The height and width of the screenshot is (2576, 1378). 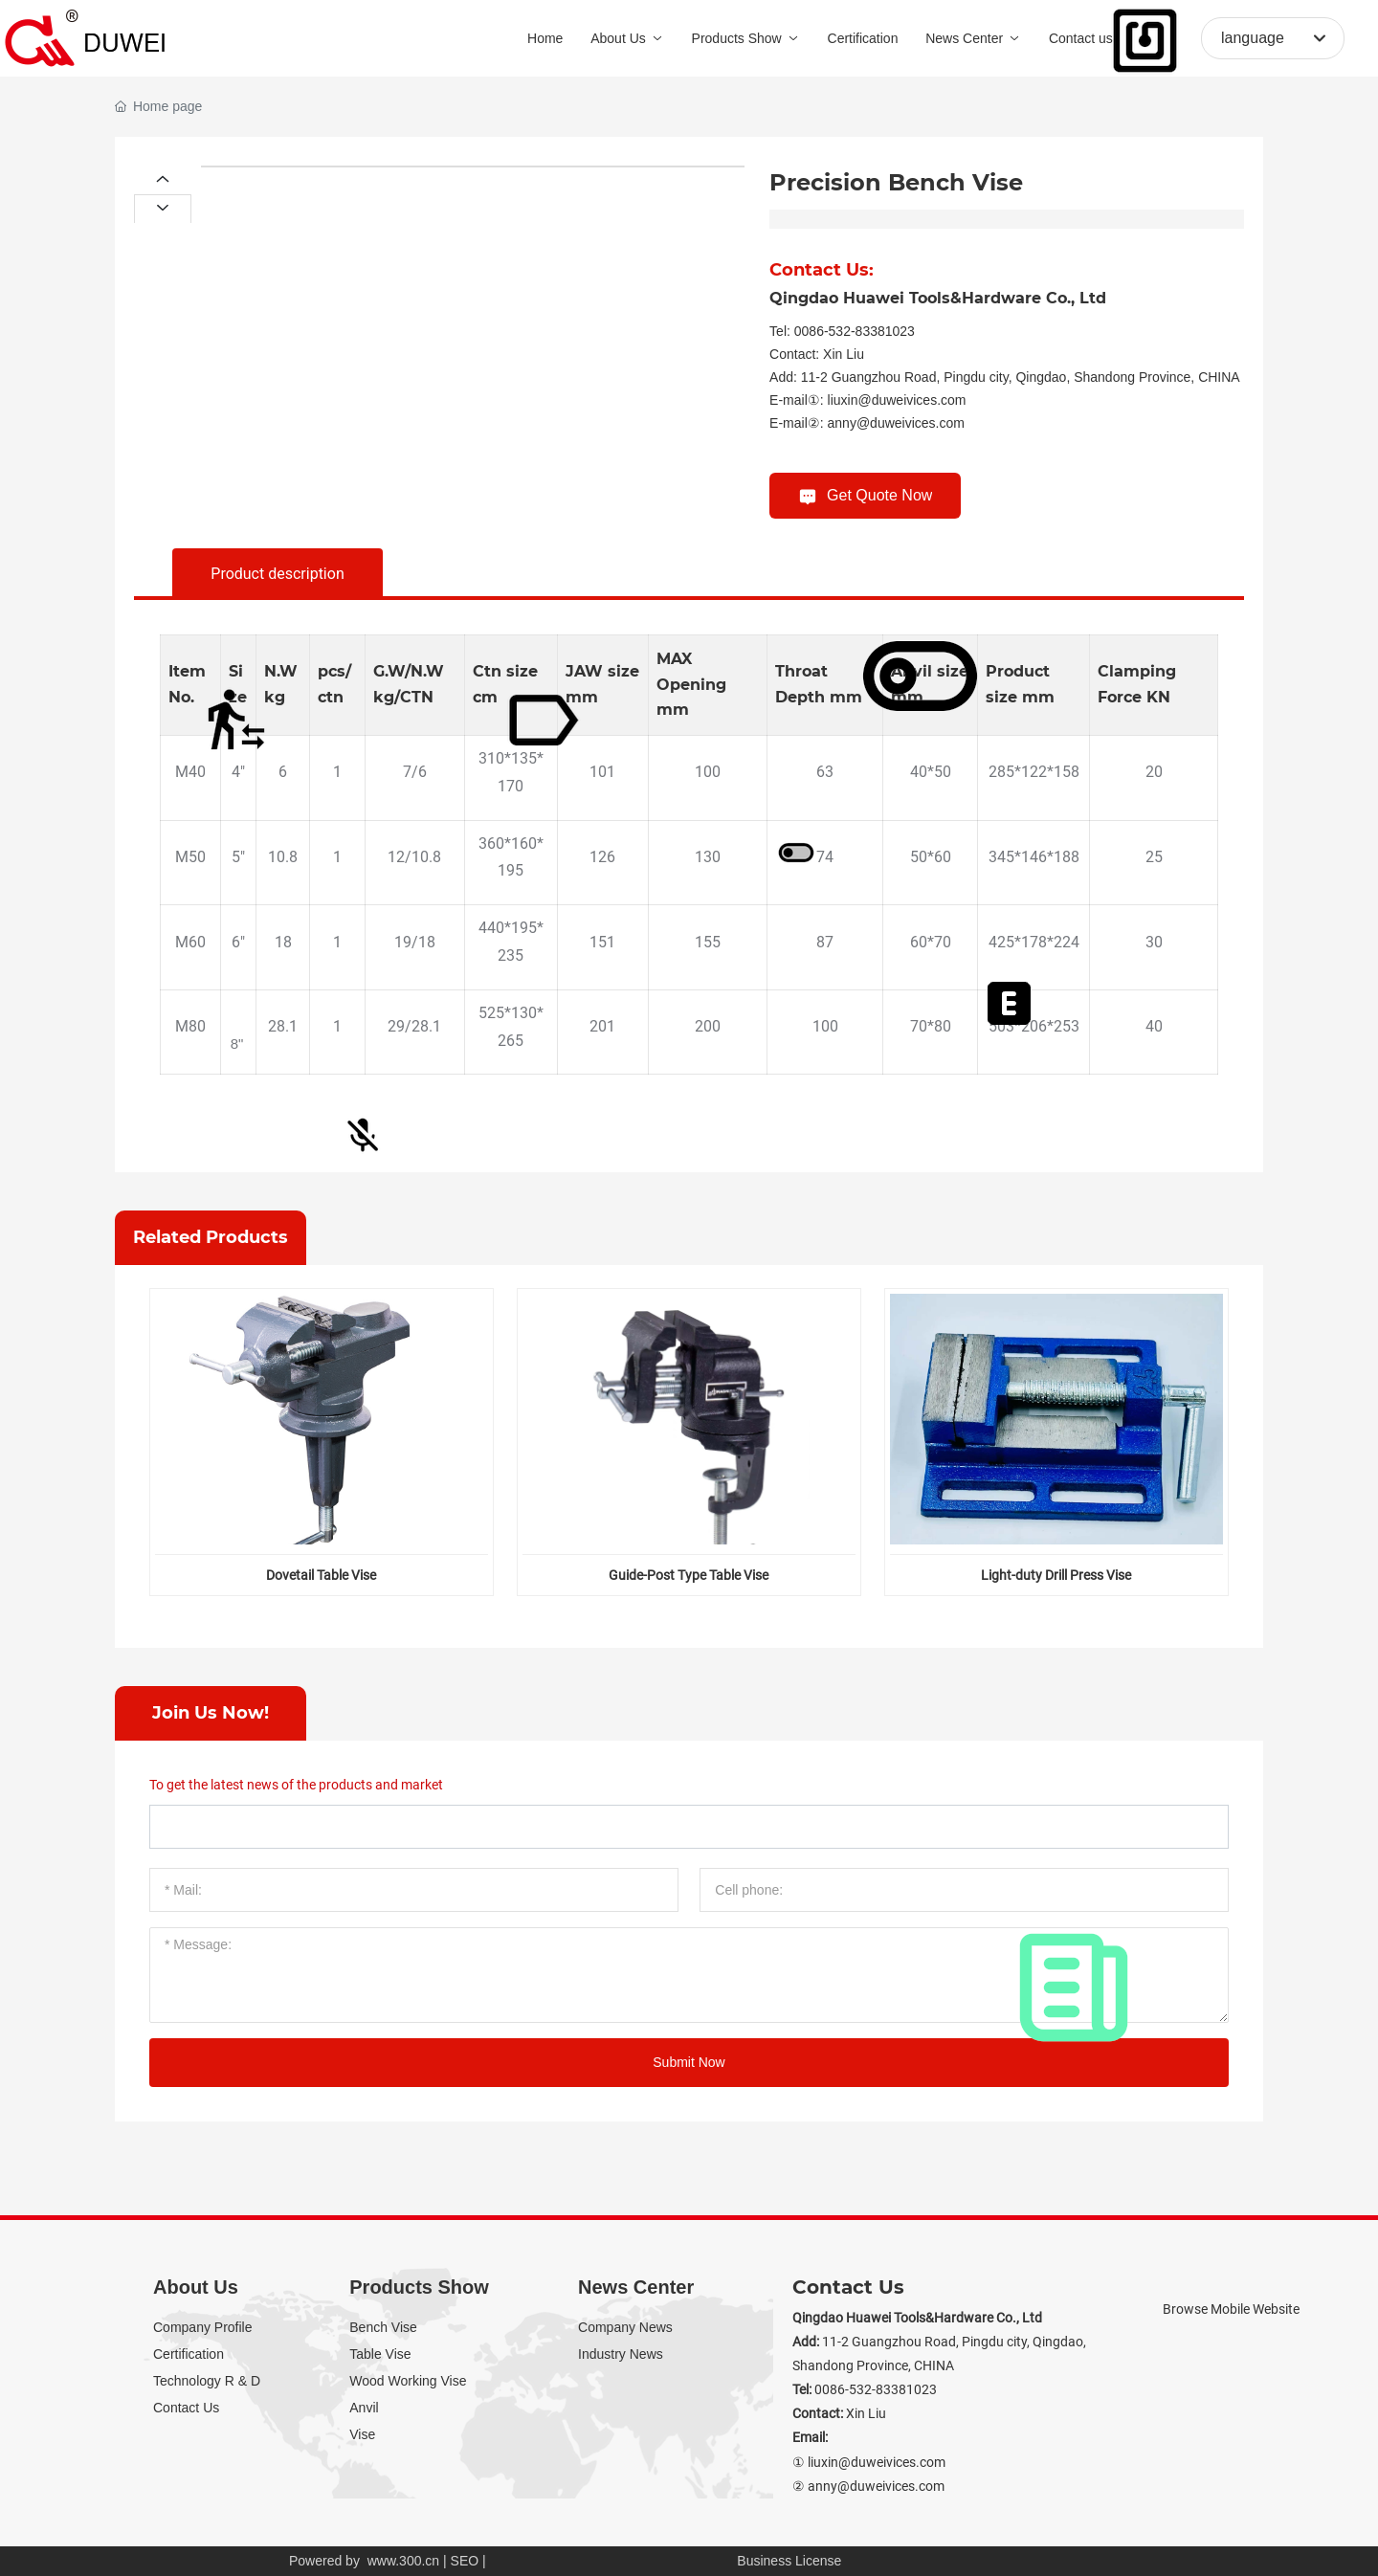 What do you see at coordinates (236, 719) in the screenshot?
I see `transfer between transit lines at this station` at bounding box center [236, 719].